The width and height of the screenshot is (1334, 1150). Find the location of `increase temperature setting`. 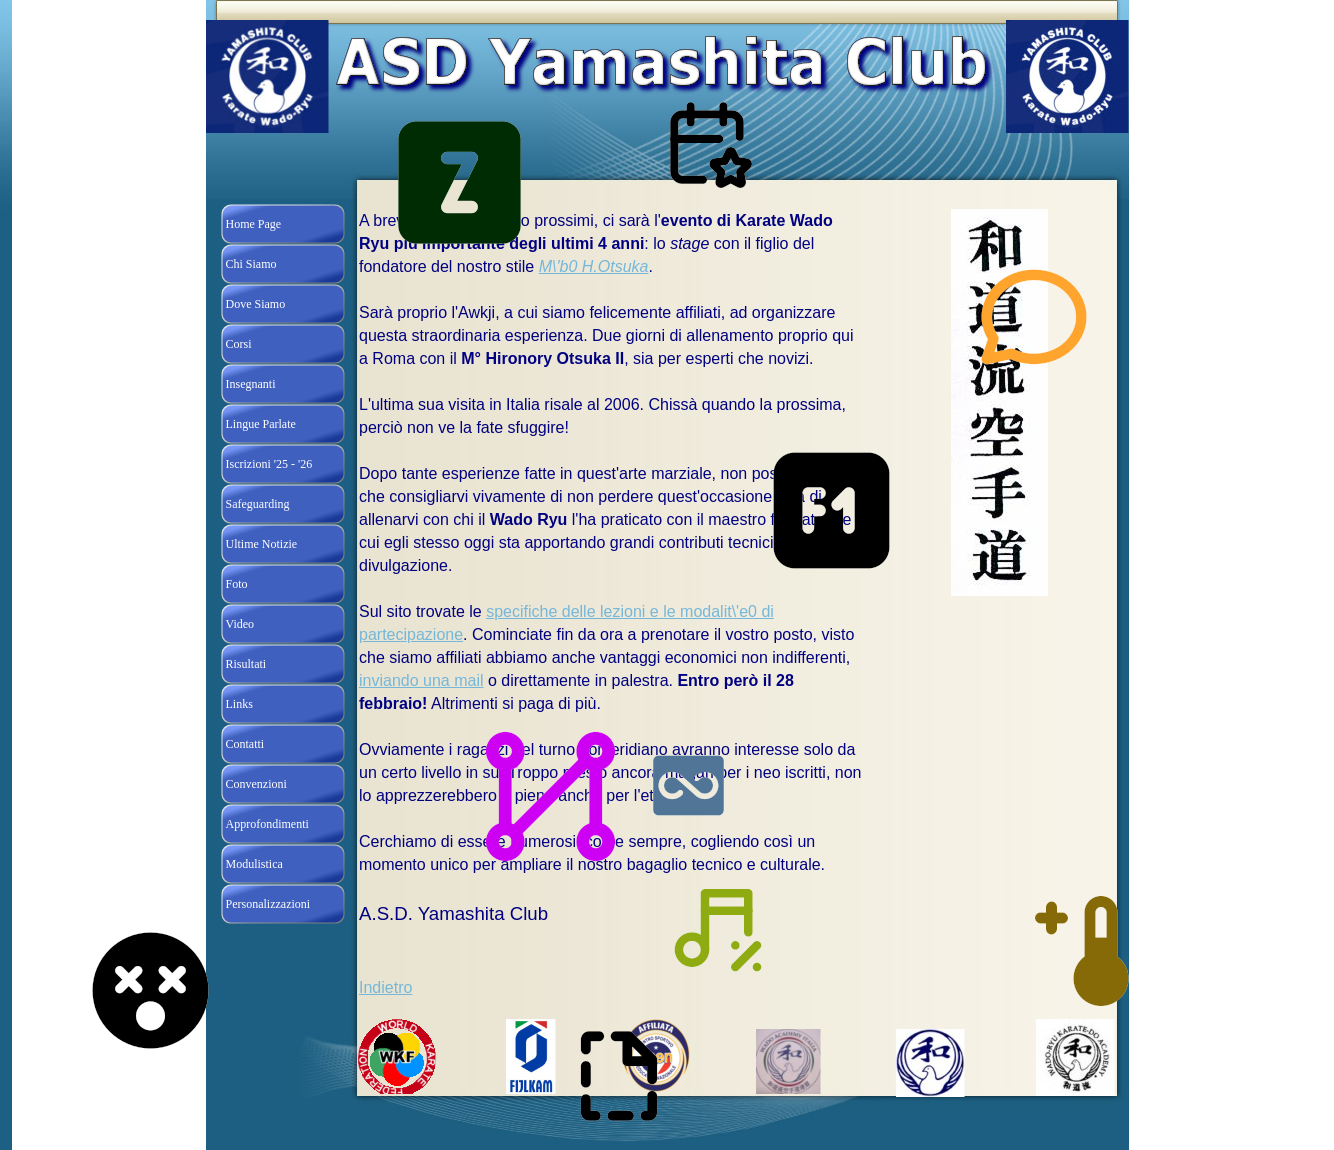

increase temperature setting is located at coordinates (1090, 951).